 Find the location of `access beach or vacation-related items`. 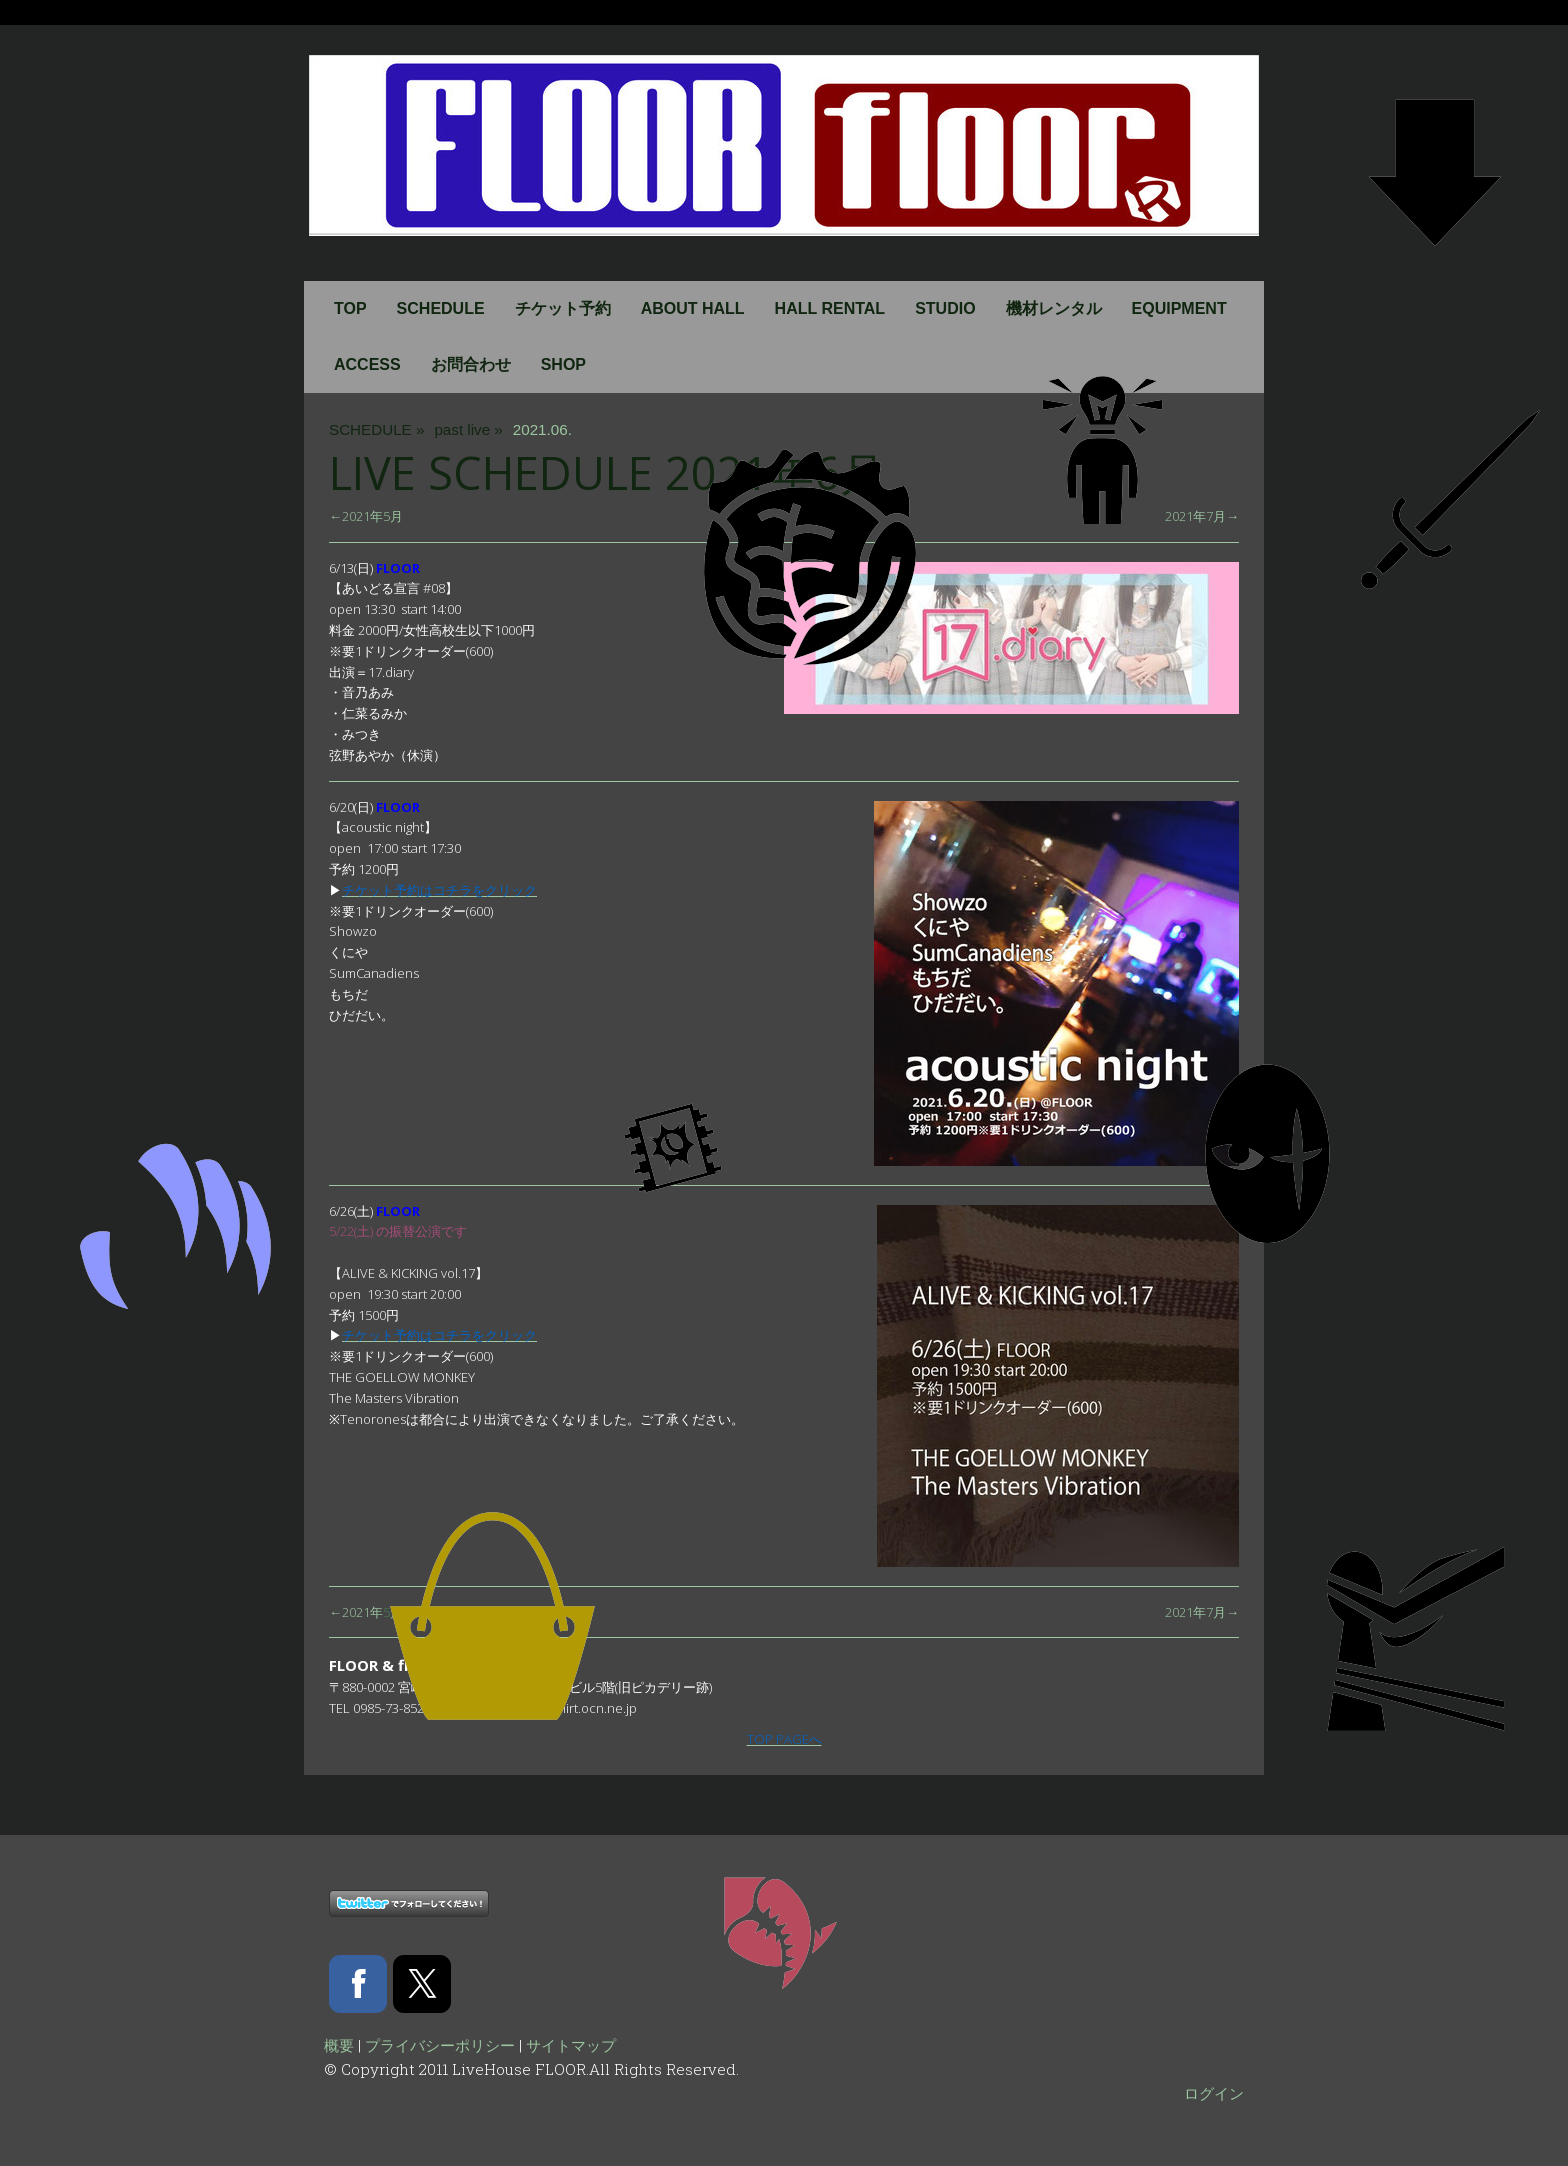

access beach or vacation-related items is located at coordinates (492, 1616).